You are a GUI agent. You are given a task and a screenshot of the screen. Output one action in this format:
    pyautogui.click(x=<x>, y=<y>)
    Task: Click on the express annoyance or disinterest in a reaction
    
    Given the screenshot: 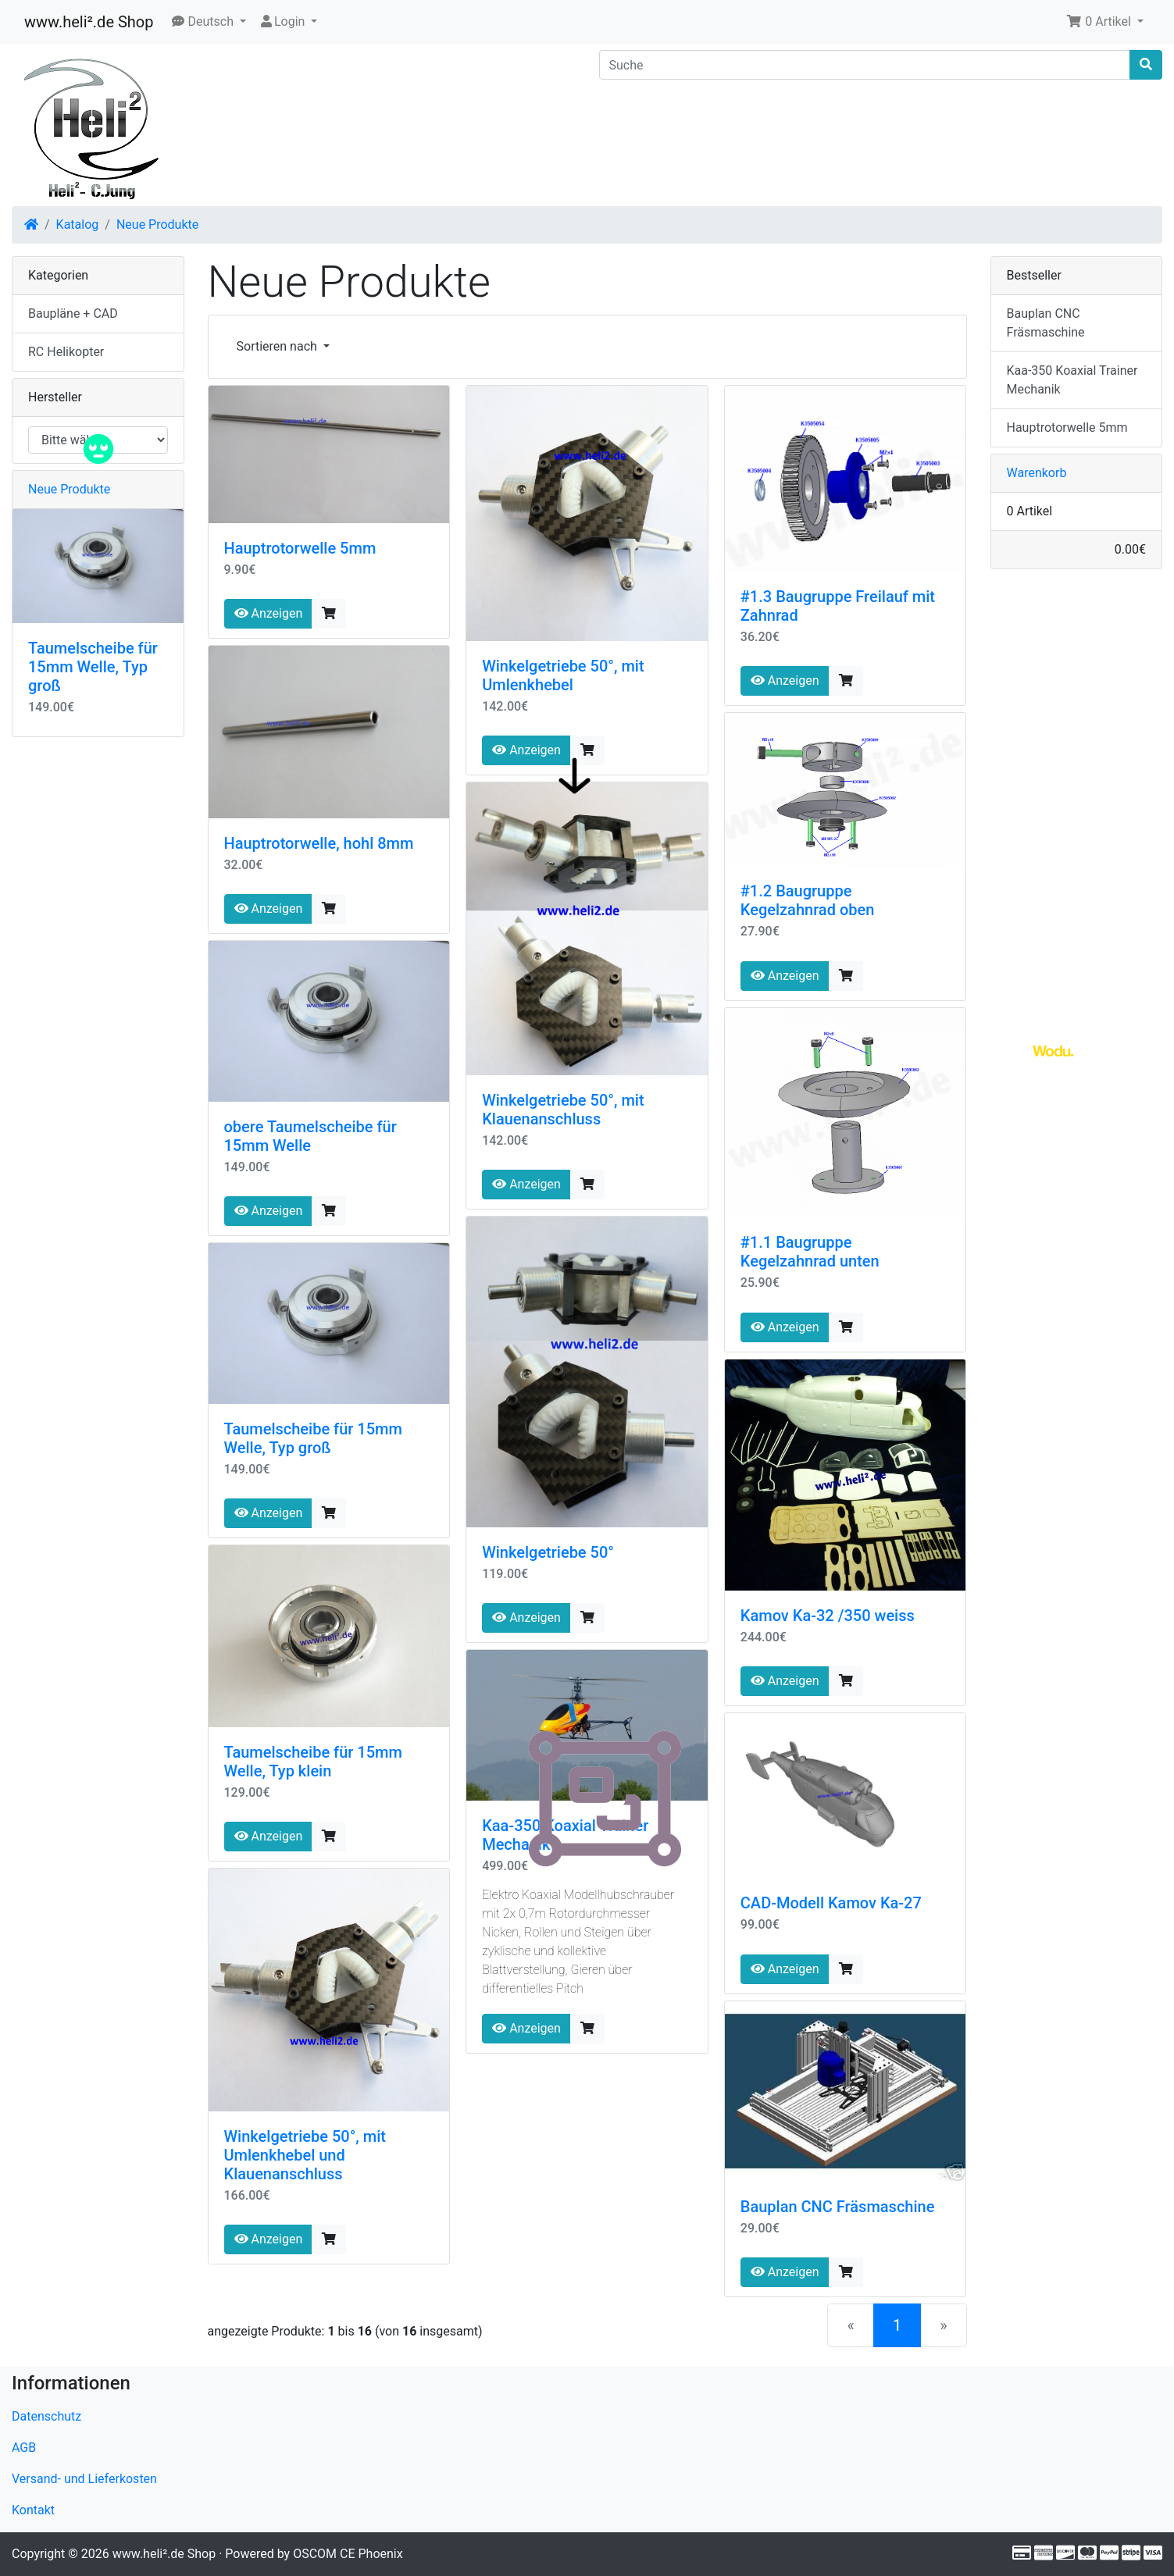 What is the action you would take?
    pyautogui.click(x=98, y=449)
    